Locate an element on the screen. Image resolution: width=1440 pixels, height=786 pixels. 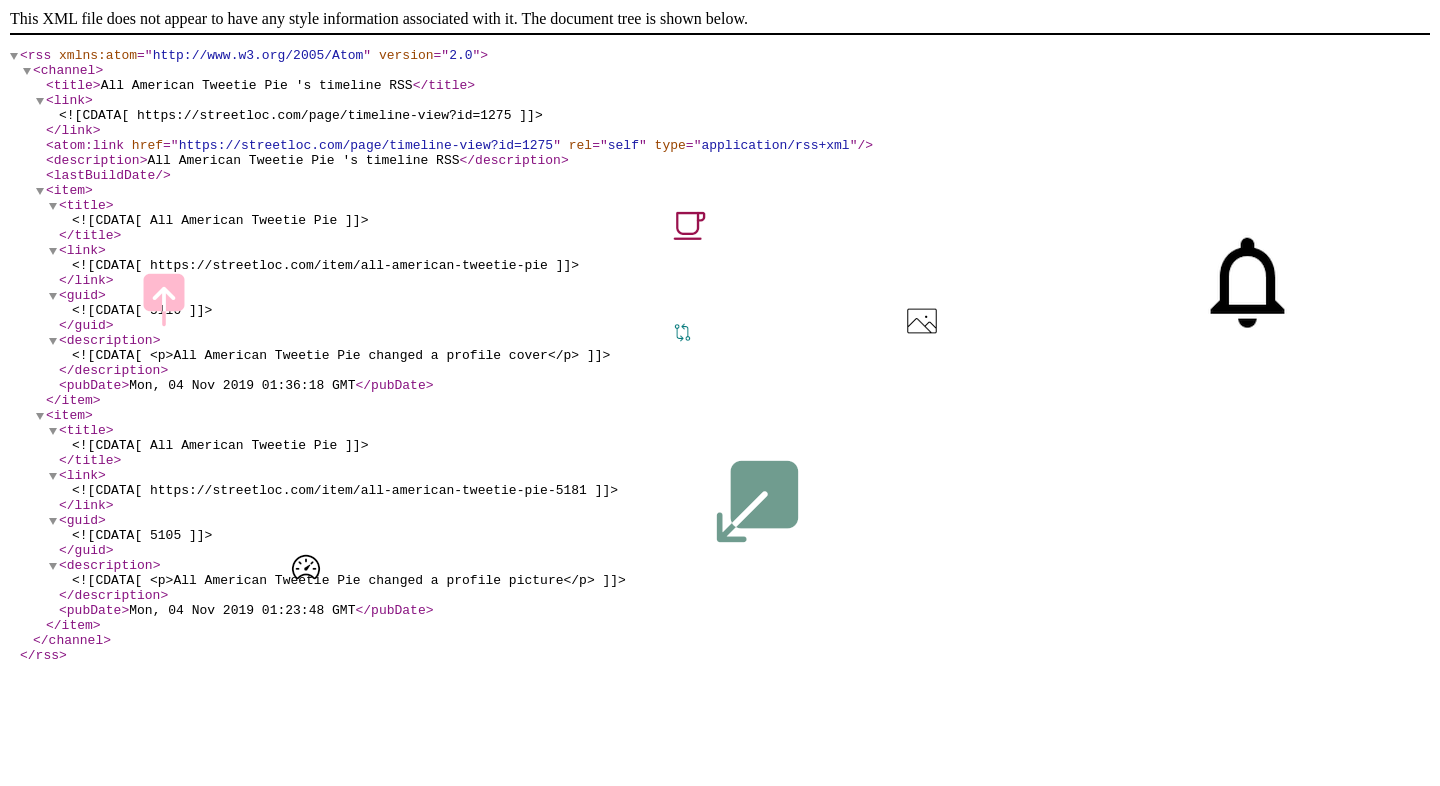
upload or push content to a server is located at coordinates (164, 300).